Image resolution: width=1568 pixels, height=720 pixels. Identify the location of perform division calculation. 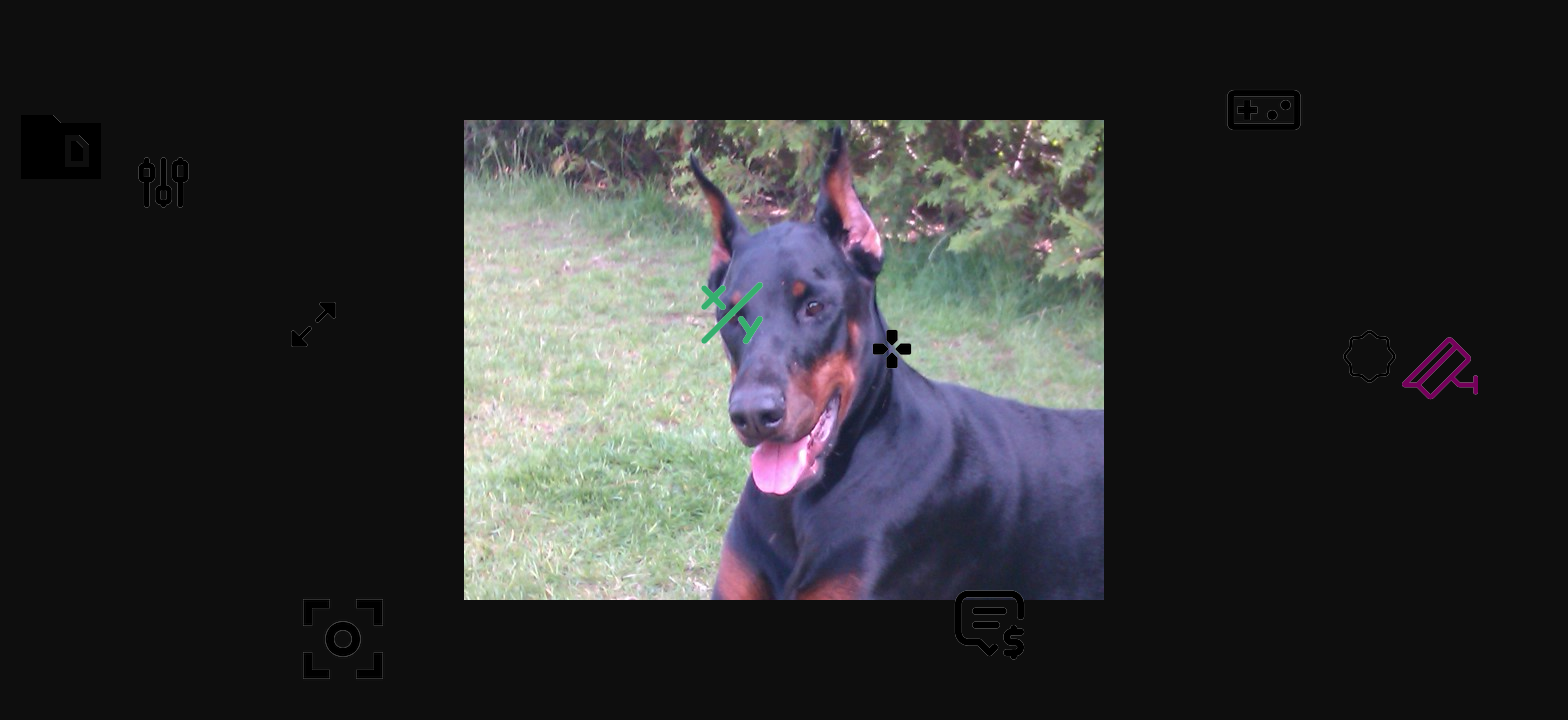
(732, 313).